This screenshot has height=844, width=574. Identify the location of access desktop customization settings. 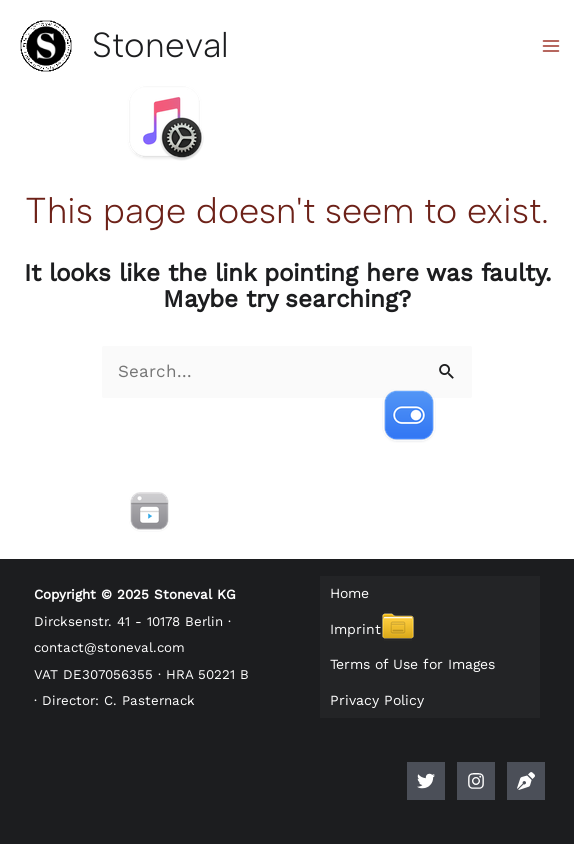
(409, 416).